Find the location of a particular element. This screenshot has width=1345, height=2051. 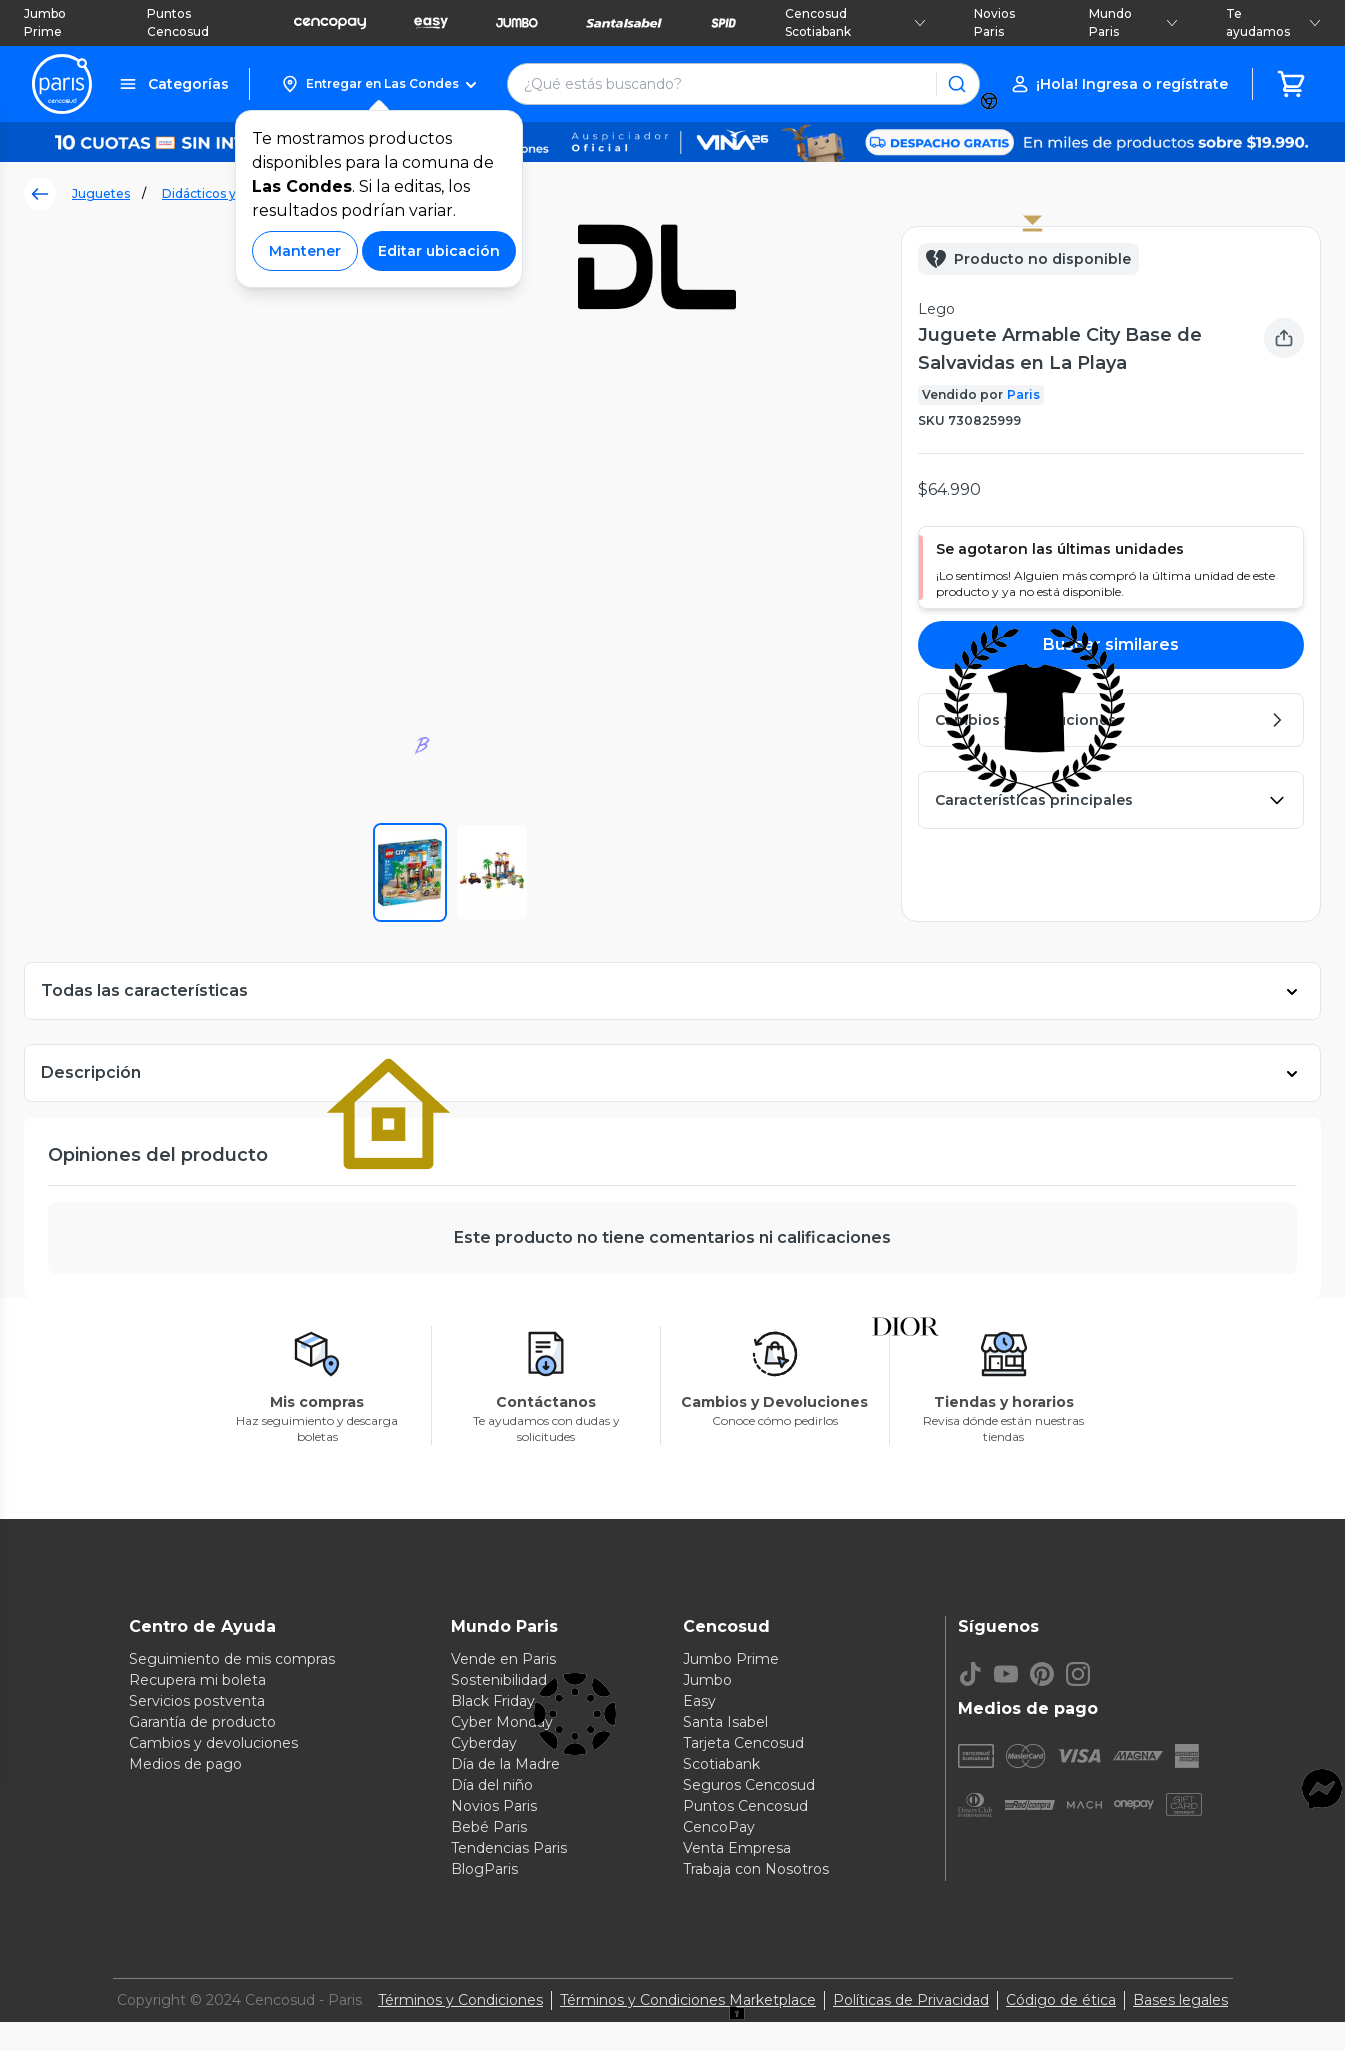

access a password-protected folder is located at coordinates (737, 2013).